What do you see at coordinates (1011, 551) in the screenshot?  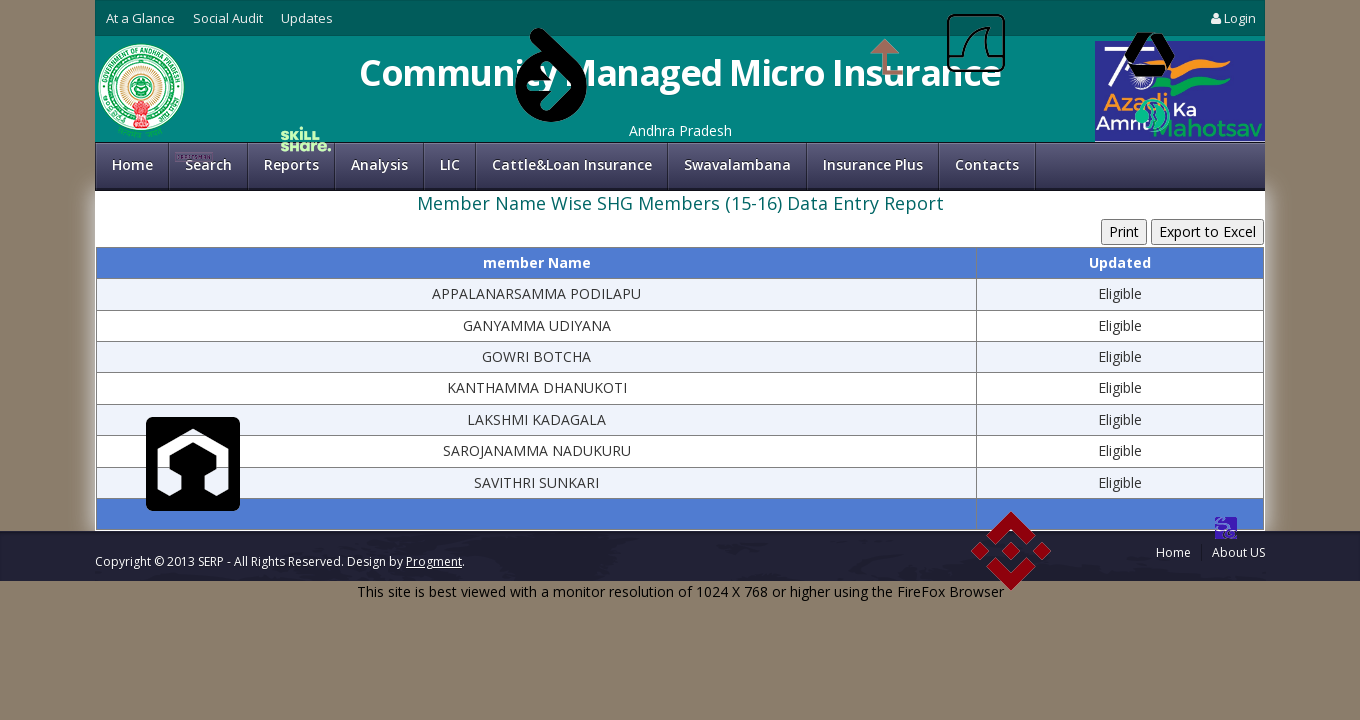 I see `open the Binance cryptocurrency exchange app` at bounding box center [1011, 551].